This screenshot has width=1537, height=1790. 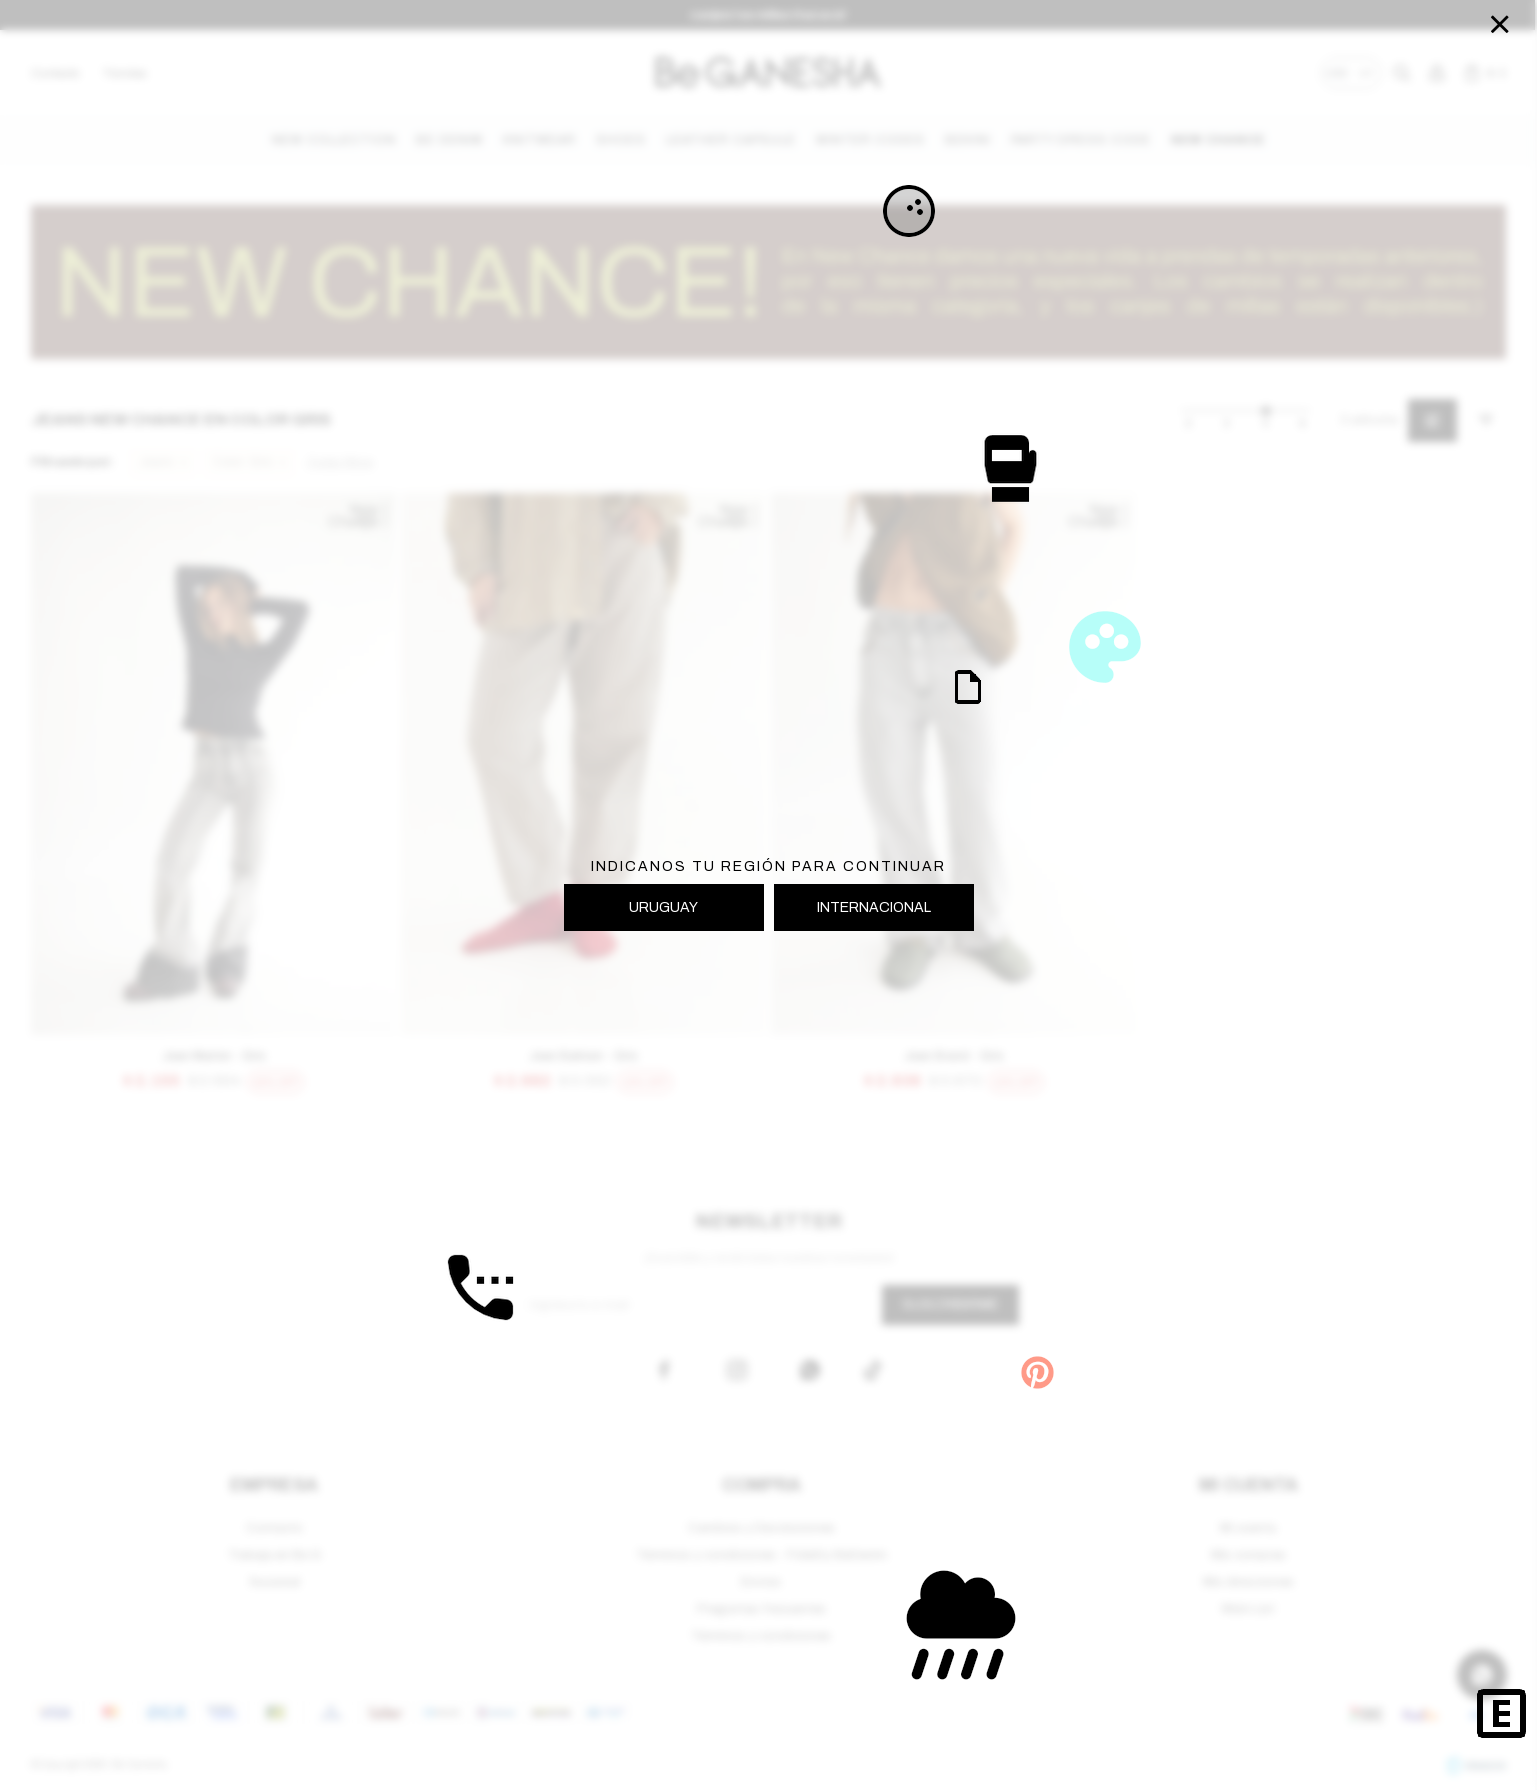 I want to click on open color or theme customization options, so click(x=1105, y=647).